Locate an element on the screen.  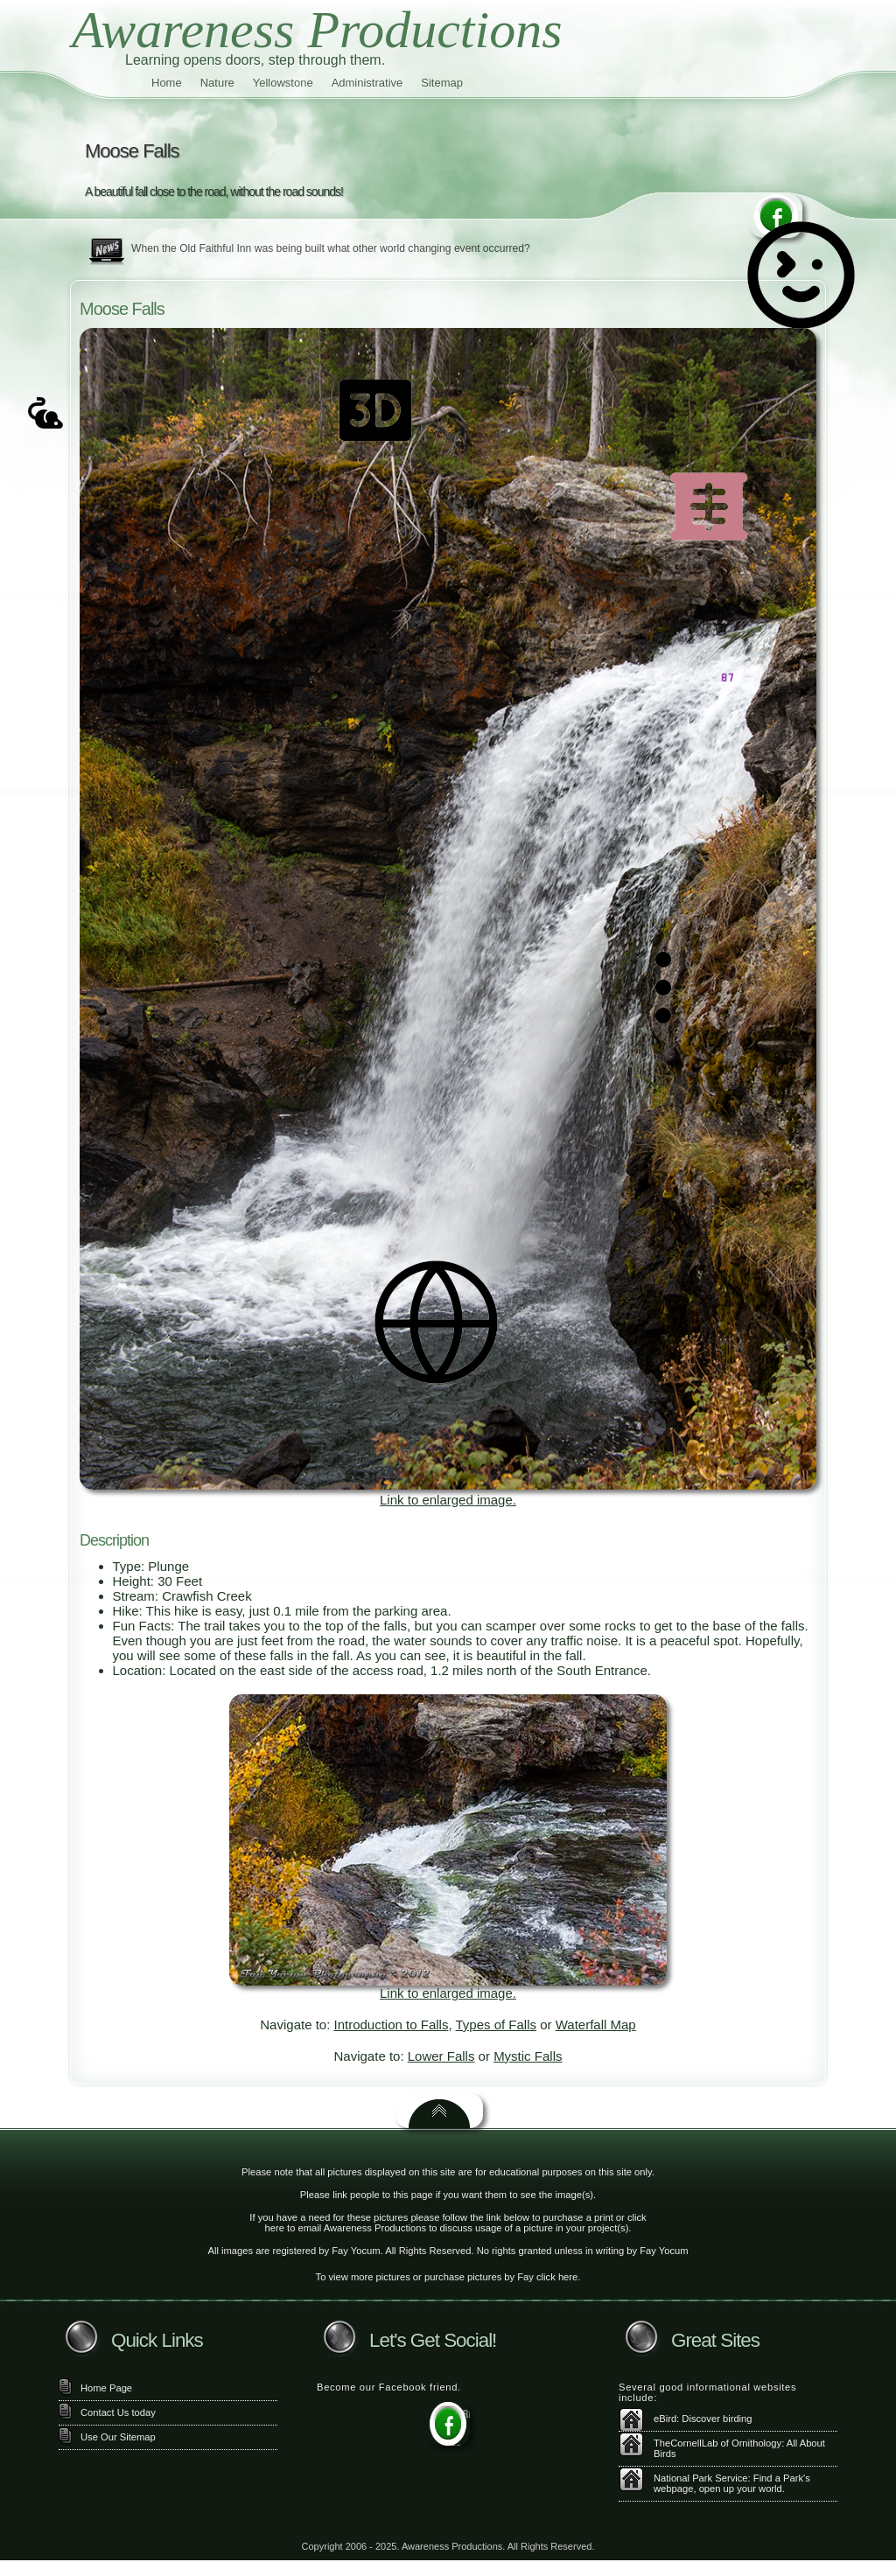
displays the number 87 as a badge or count indicator is located at coordinates (727, 677).